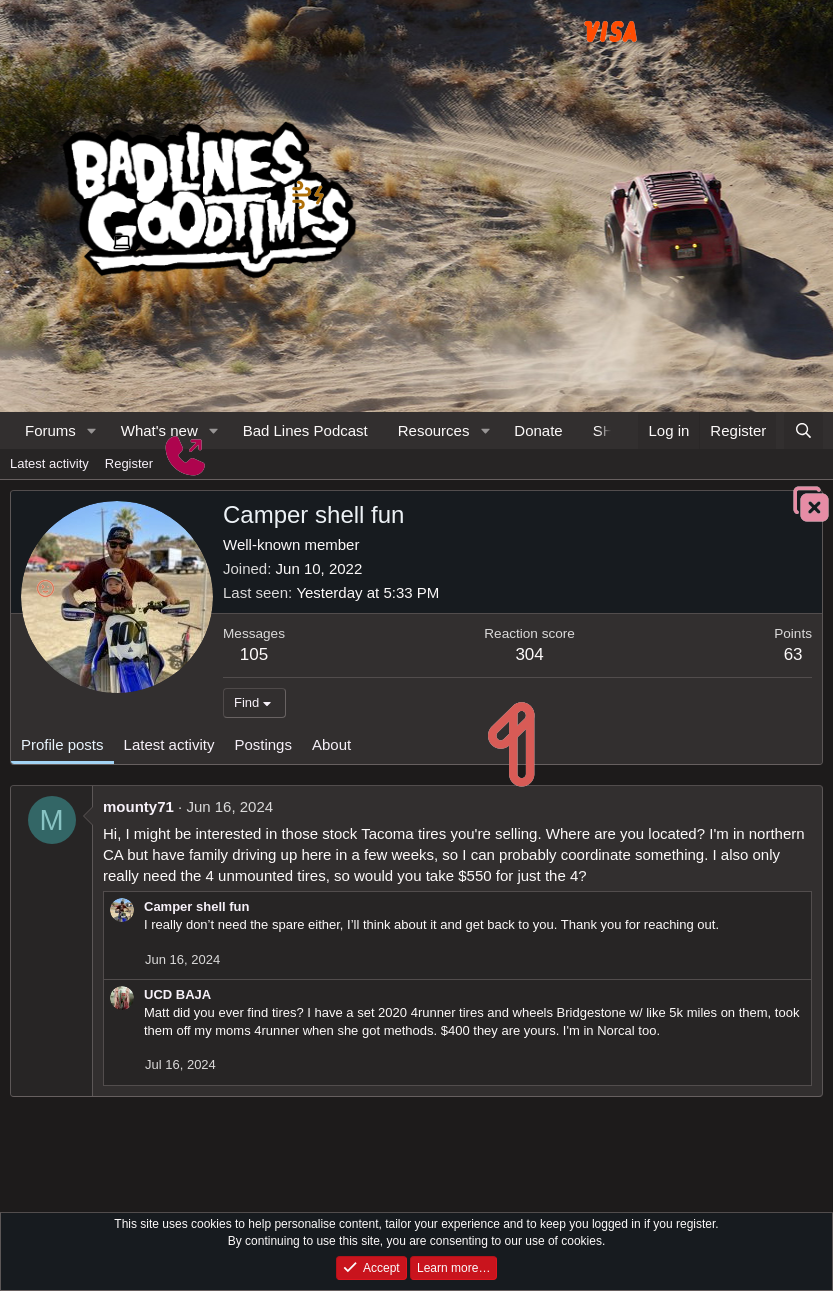  What do you see at coordinates (186, 455) in the screenshot?
I see `make an outgoing call` at bounding box center [186, 455].